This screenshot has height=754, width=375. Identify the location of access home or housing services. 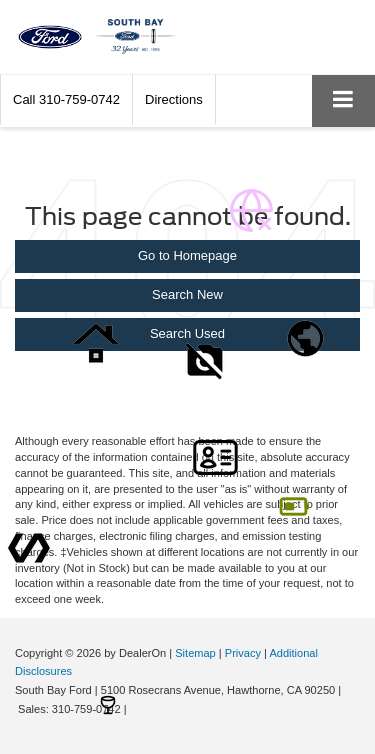
(96, 344).